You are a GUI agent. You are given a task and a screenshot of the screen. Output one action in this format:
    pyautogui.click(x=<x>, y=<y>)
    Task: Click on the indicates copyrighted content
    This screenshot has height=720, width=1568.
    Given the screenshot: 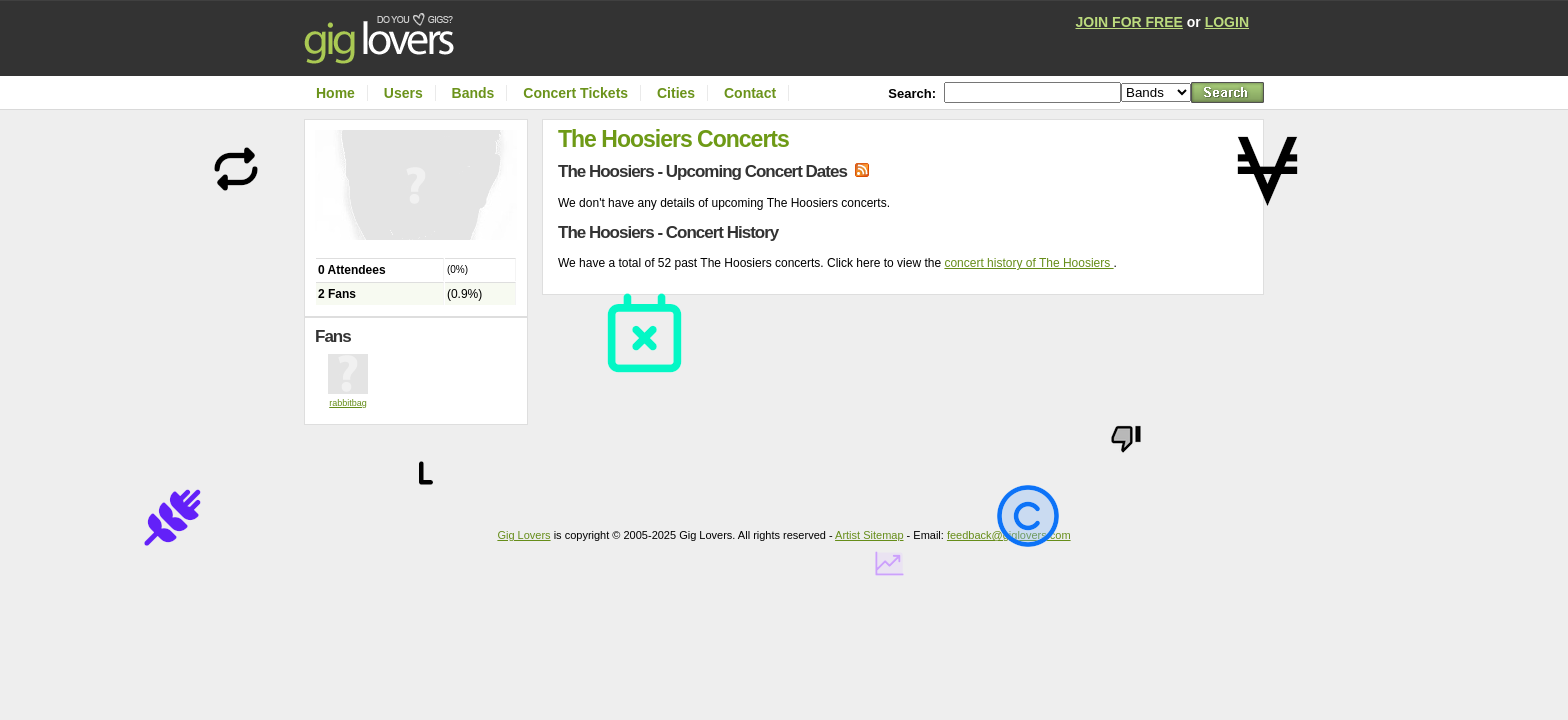 What is the action you would take?
    pyautogui.click(x=1028, y=516)
    